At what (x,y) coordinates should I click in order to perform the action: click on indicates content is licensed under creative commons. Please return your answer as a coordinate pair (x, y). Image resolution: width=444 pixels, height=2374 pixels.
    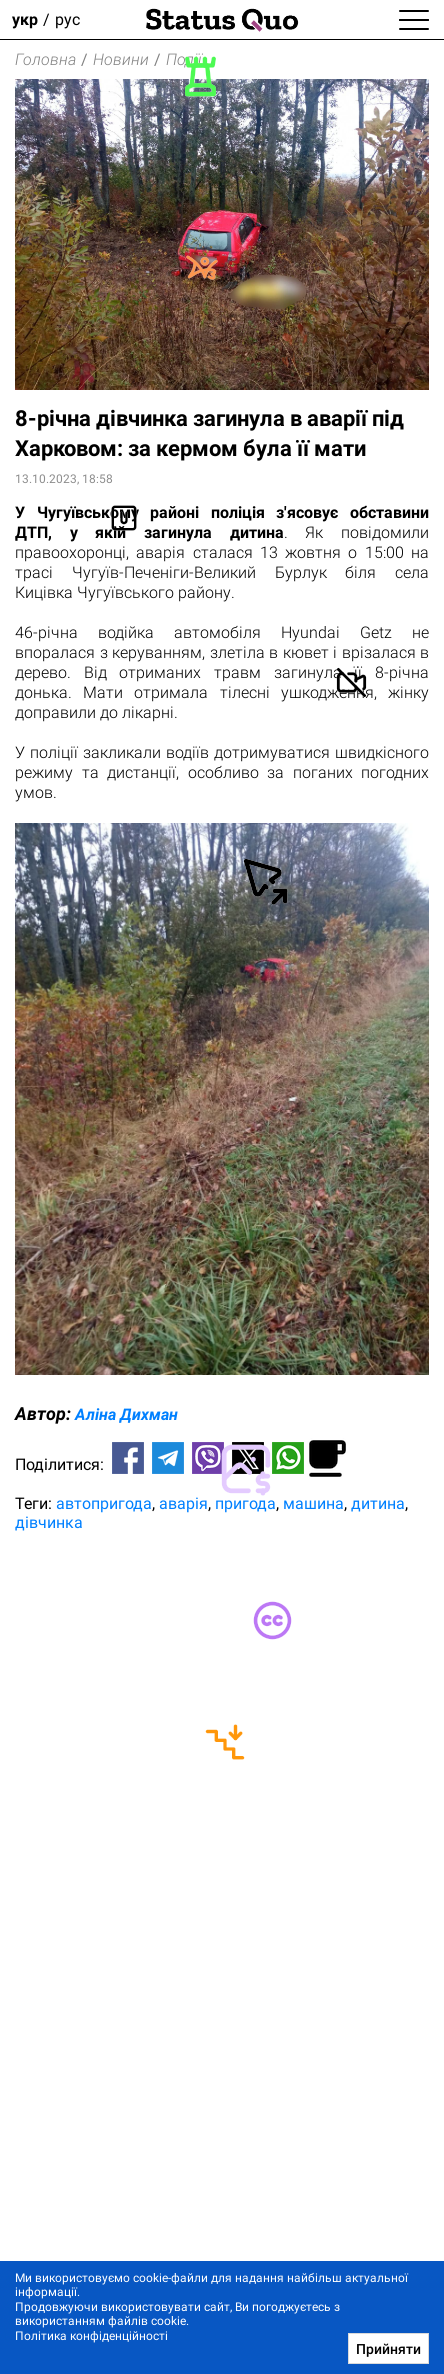
    Looking at the image, I should click on (272, 1620).